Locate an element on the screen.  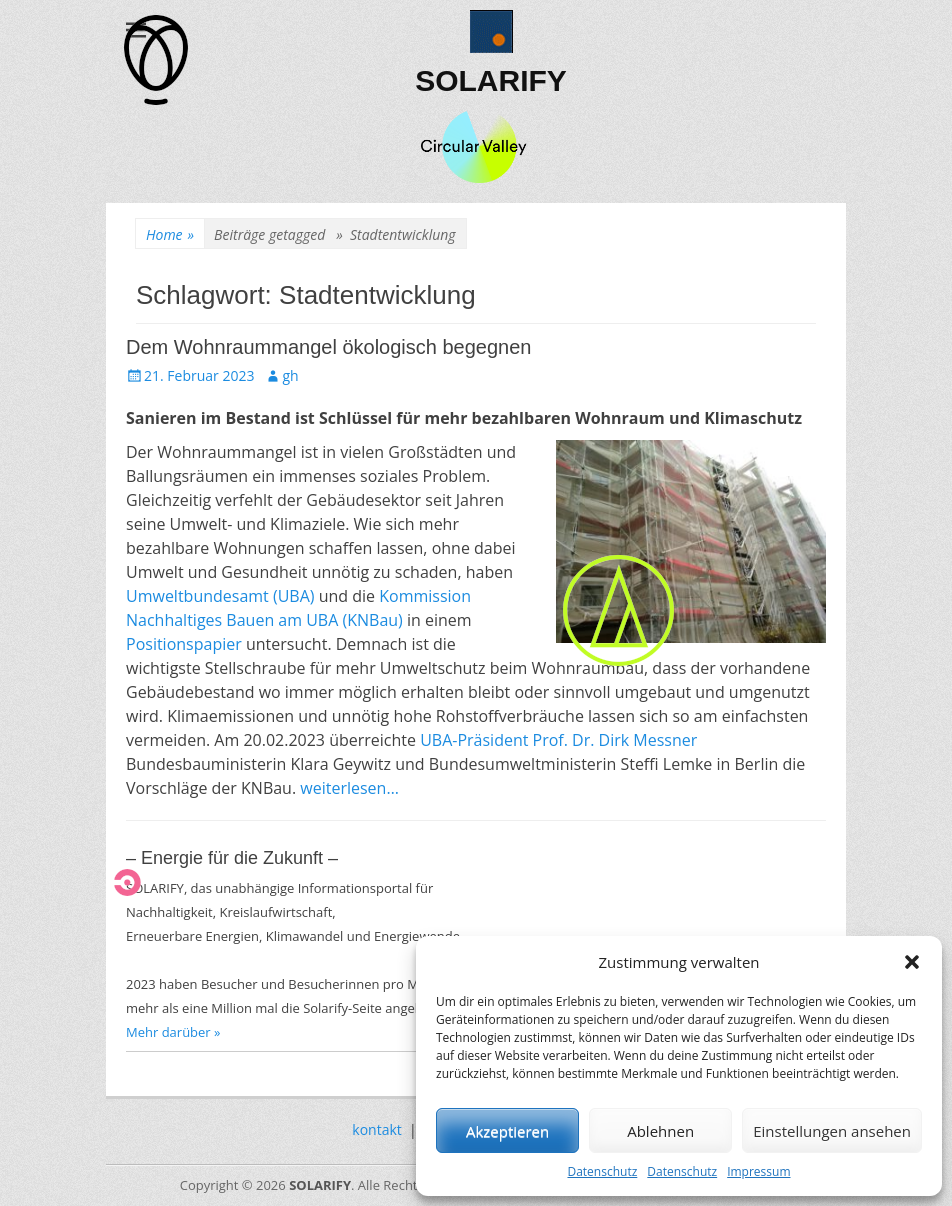
open CircleCI dashboard is located at coordinates (127, 882).